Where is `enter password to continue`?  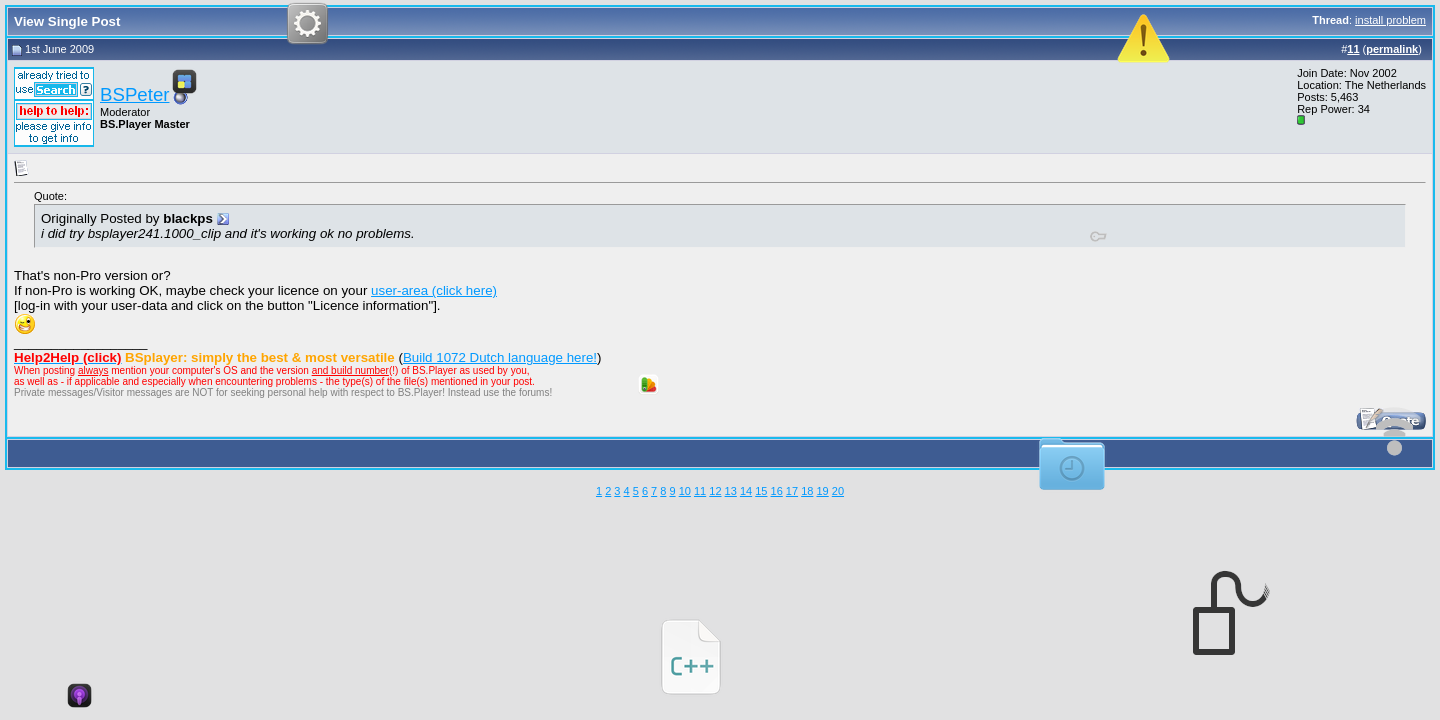
enter password to continue is located at coordinates (1098, 236).